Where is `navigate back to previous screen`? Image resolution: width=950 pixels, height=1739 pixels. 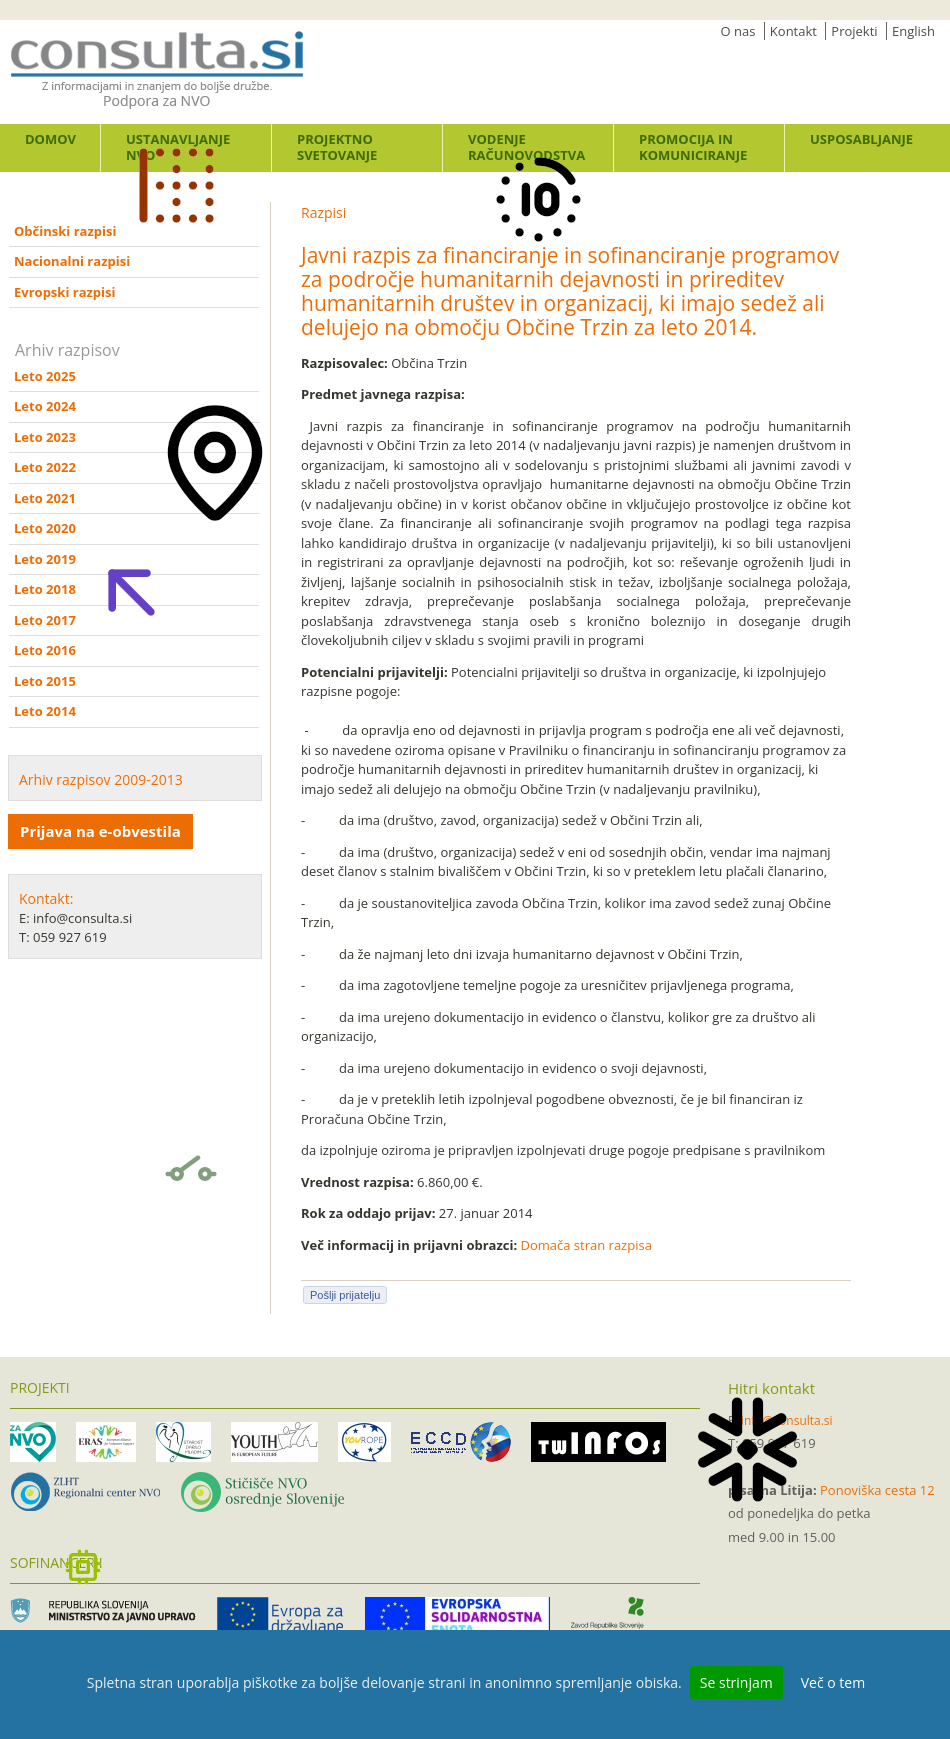 navigate back to previous screen is located at coordinates (131, 592).